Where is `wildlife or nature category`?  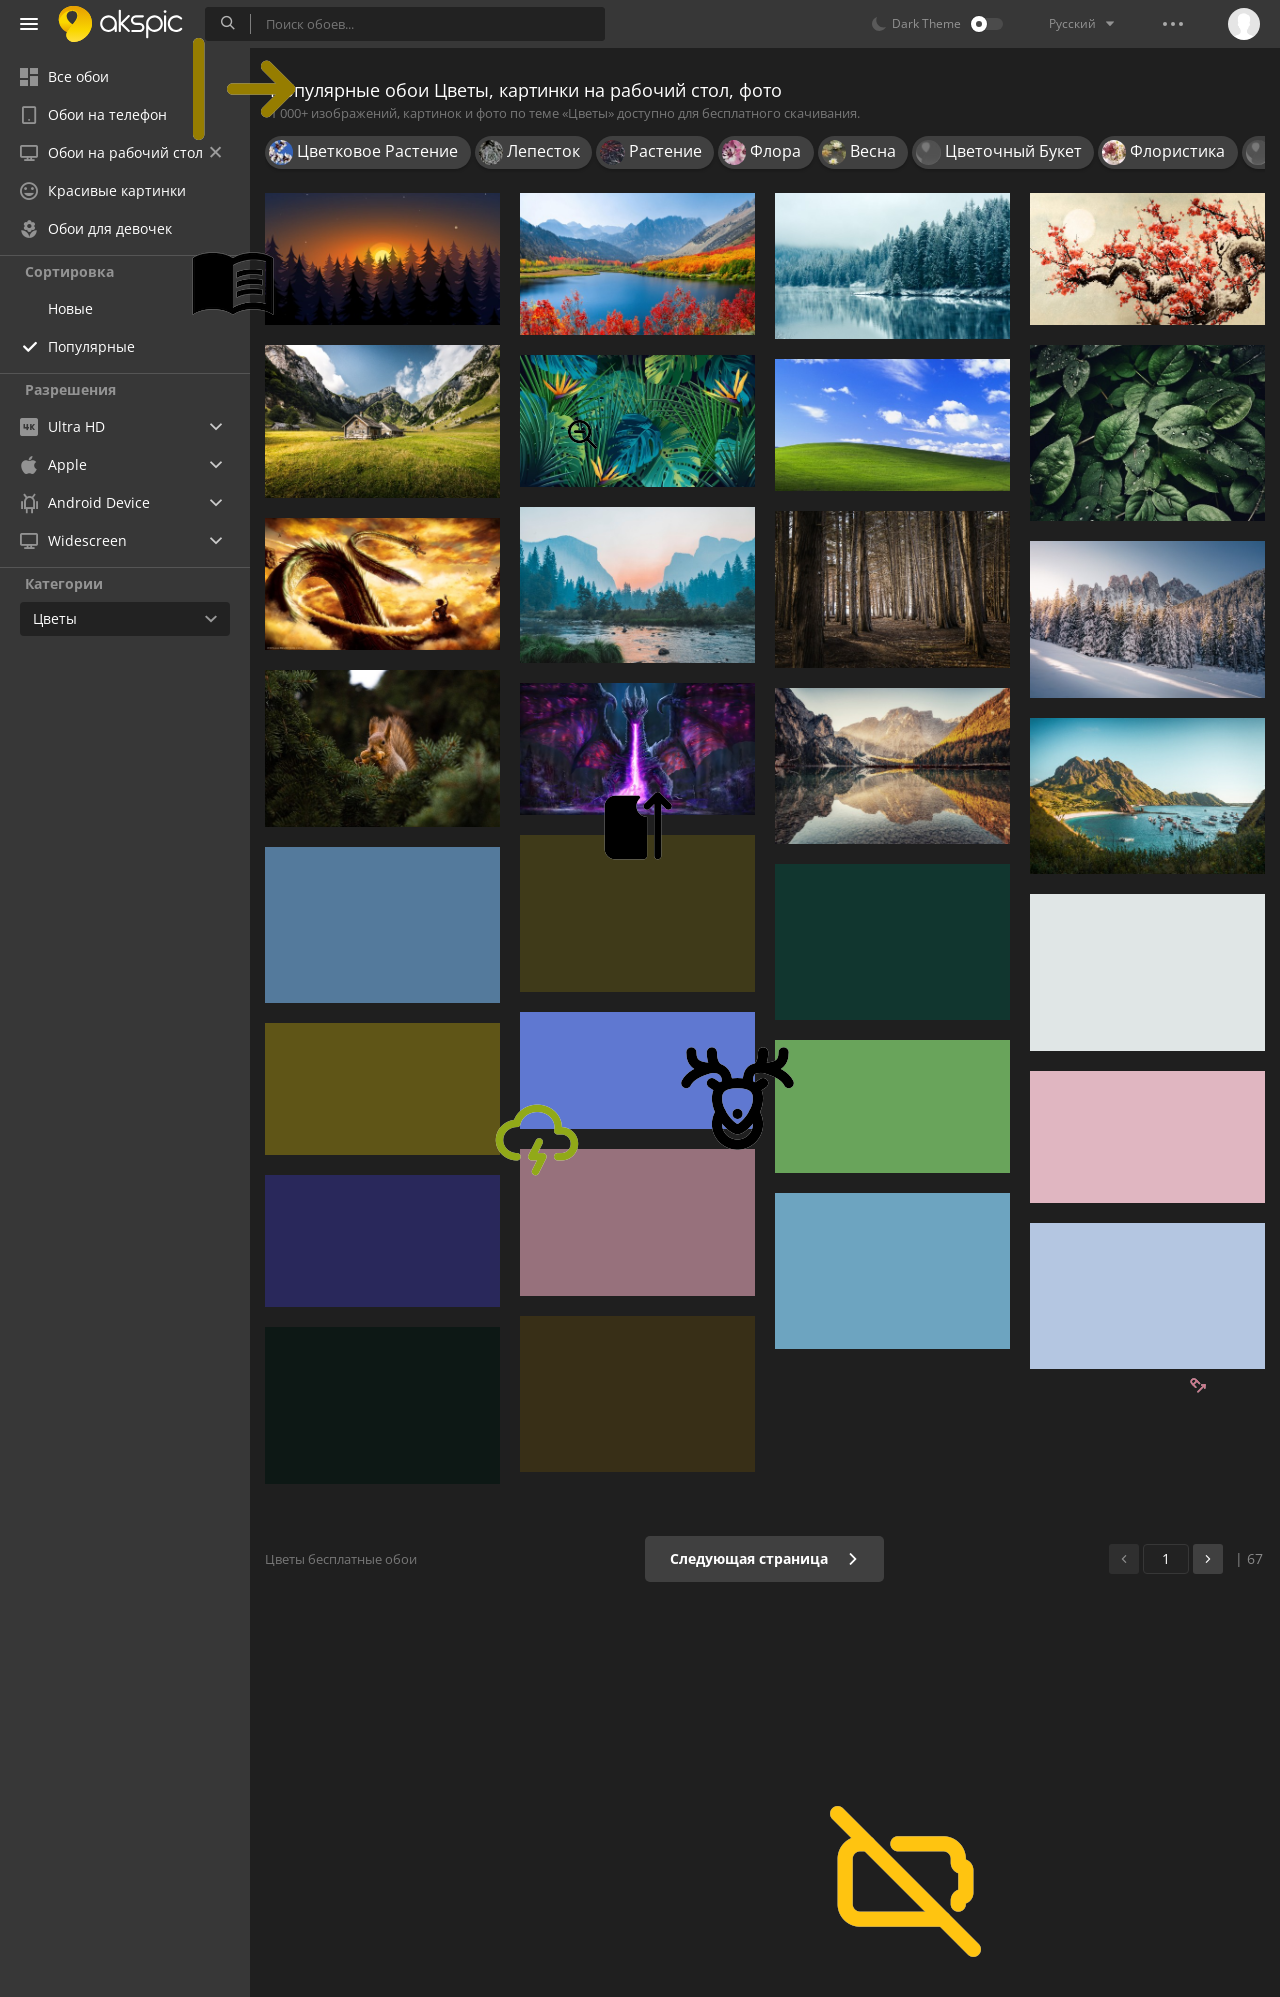 wildlife or nature category is located at coordinates (737, 1098).